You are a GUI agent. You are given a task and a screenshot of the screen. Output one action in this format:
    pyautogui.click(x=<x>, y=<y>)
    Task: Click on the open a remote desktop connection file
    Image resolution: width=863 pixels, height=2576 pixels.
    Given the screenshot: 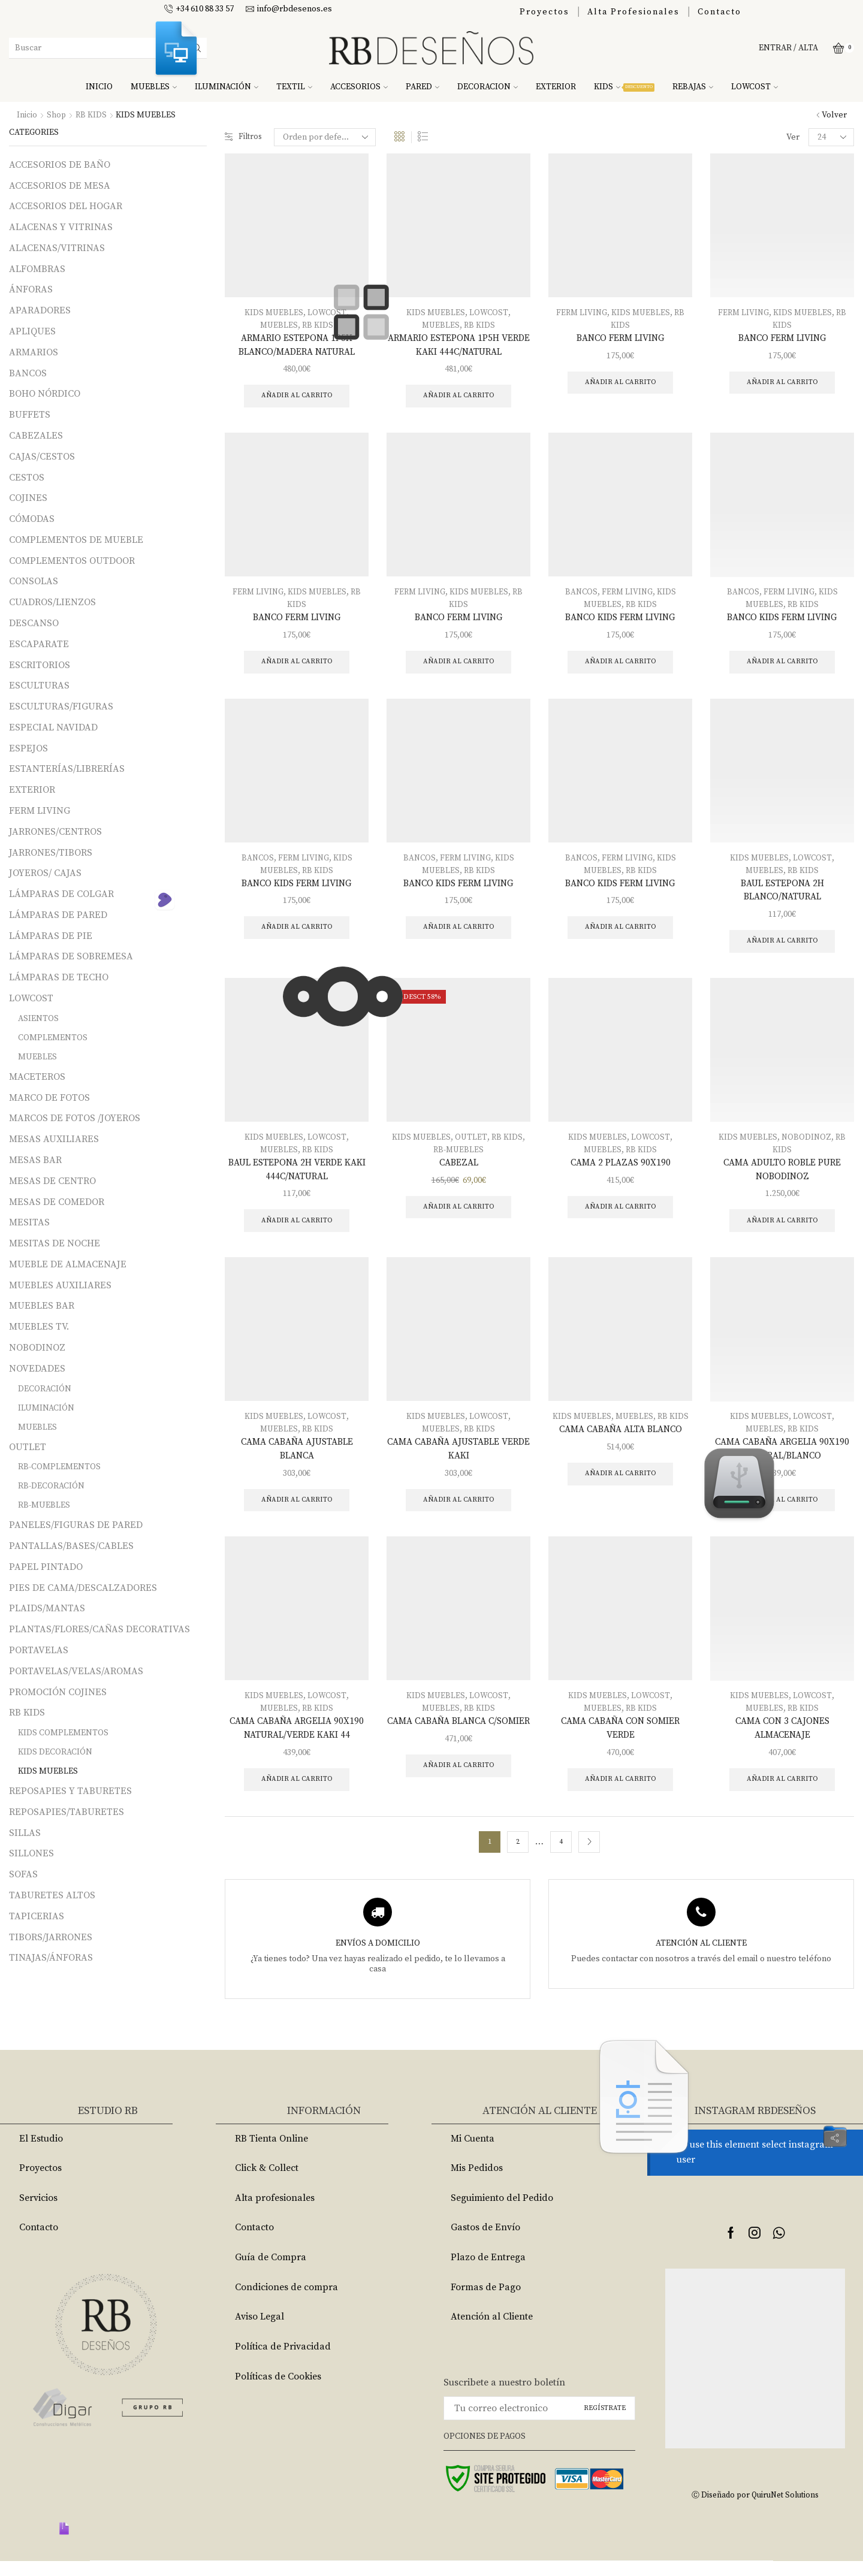 What is the action you would take?
    pyautogui.click(x=176, y=49)
    